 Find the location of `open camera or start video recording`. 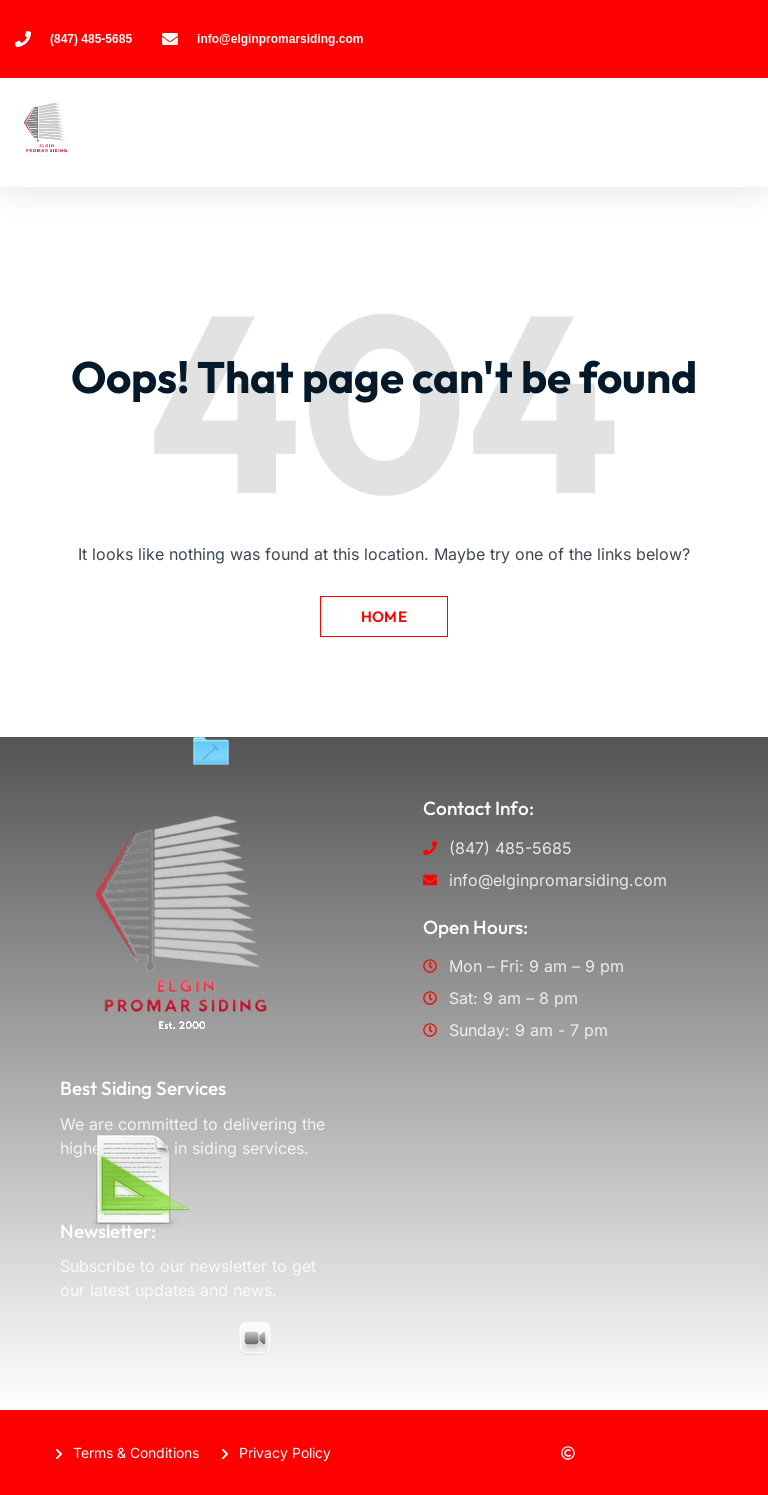

open camera or start video recording is located at coordinates (255, 1338).